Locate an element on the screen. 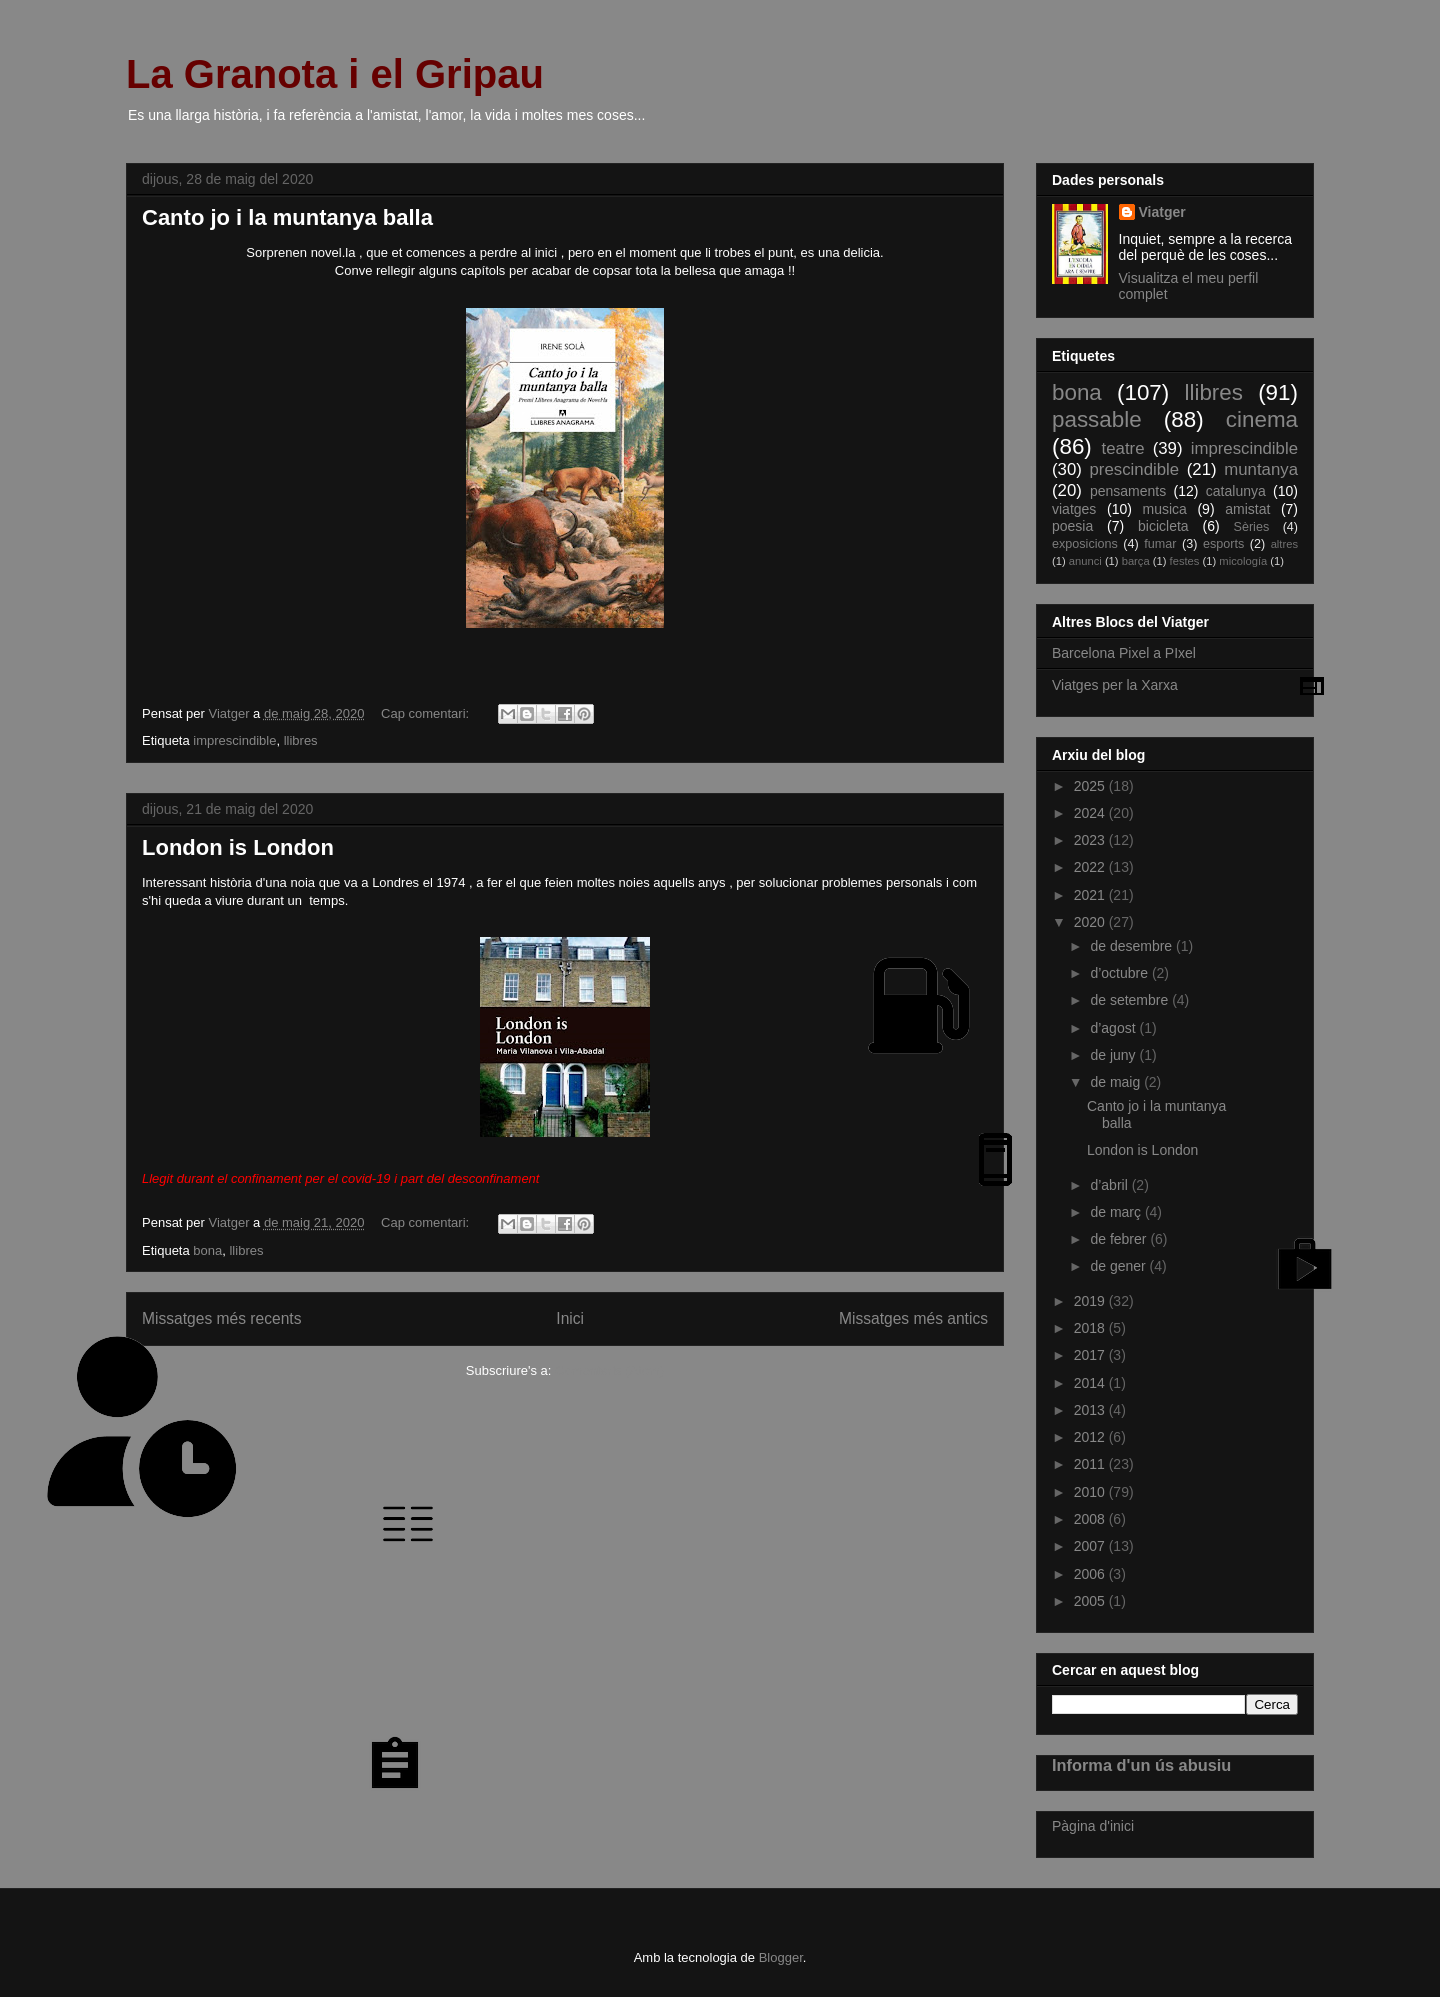 This screenshot has height=1997, width=1440. view user's activity history or time log is located at coordinates (139, 1420).